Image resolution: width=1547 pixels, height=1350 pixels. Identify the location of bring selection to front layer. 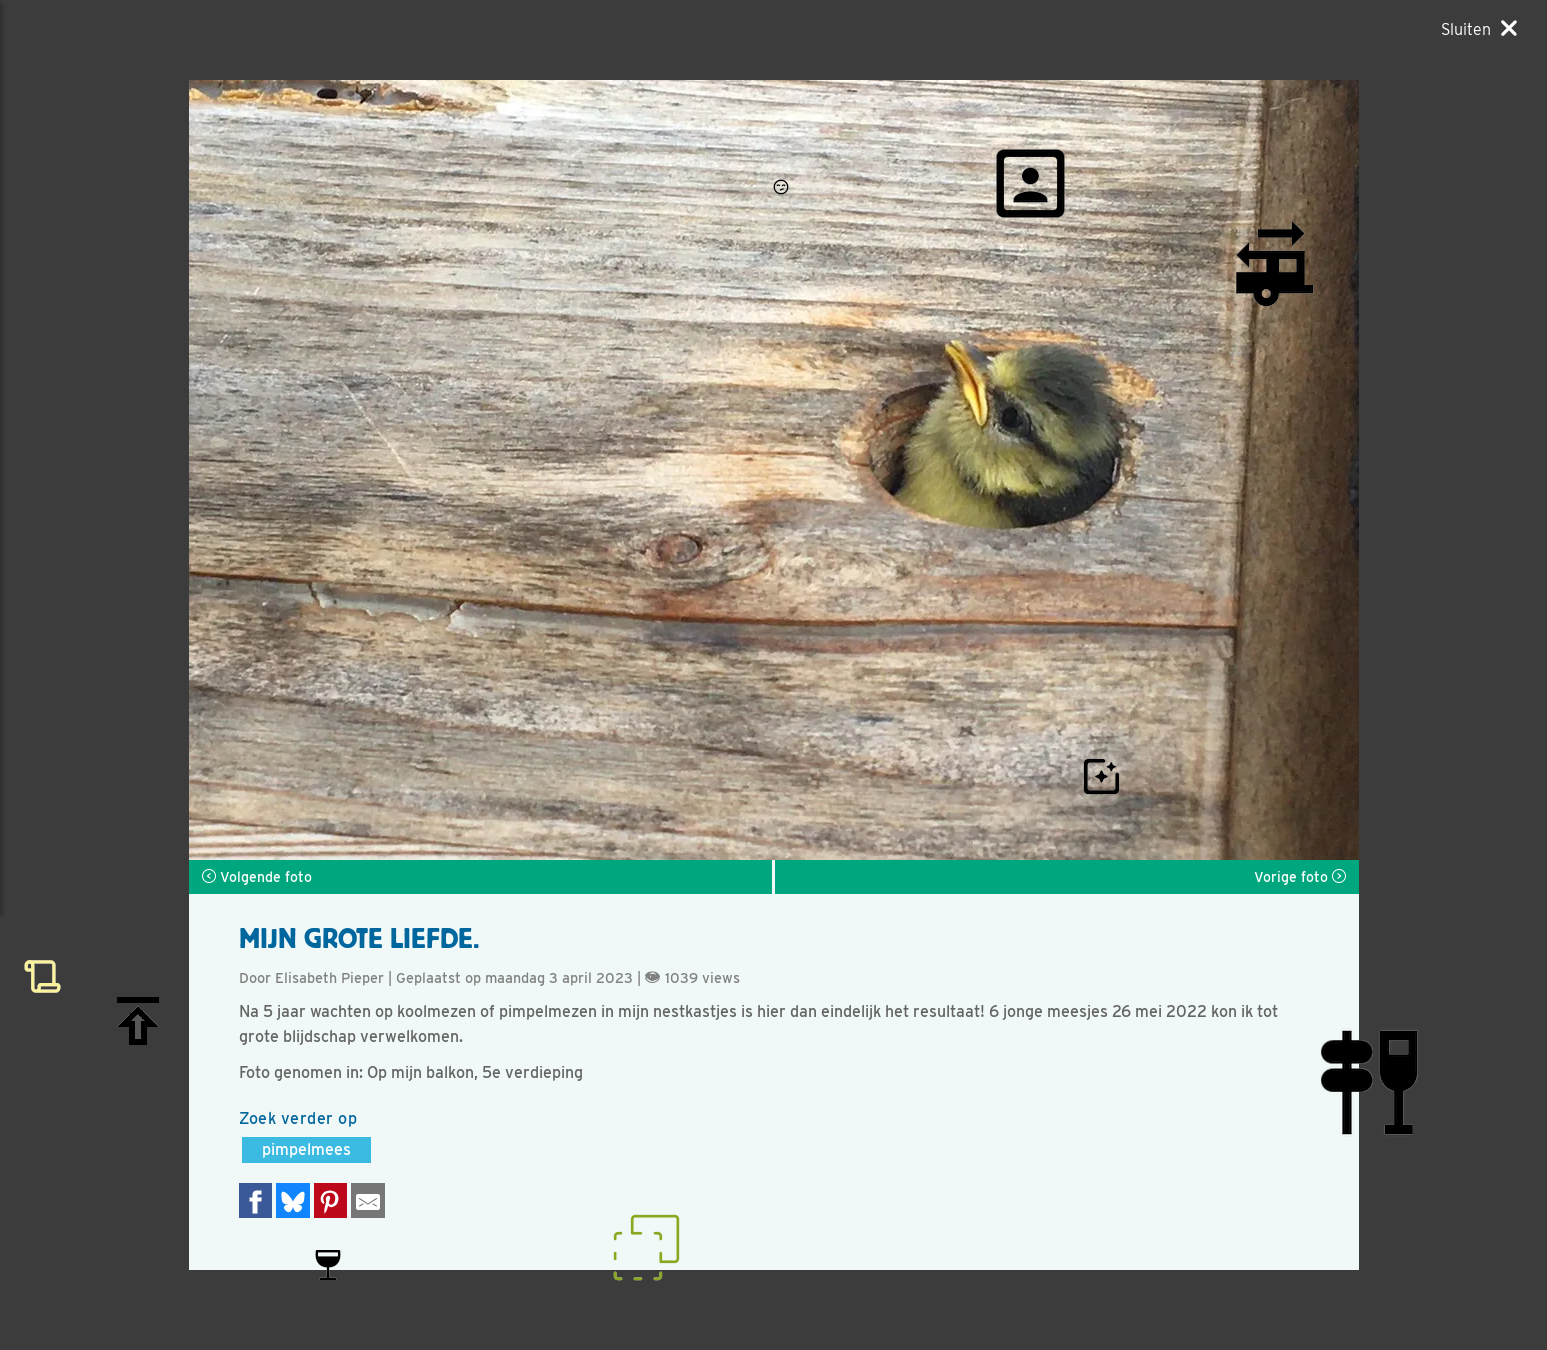
(646, 1247).